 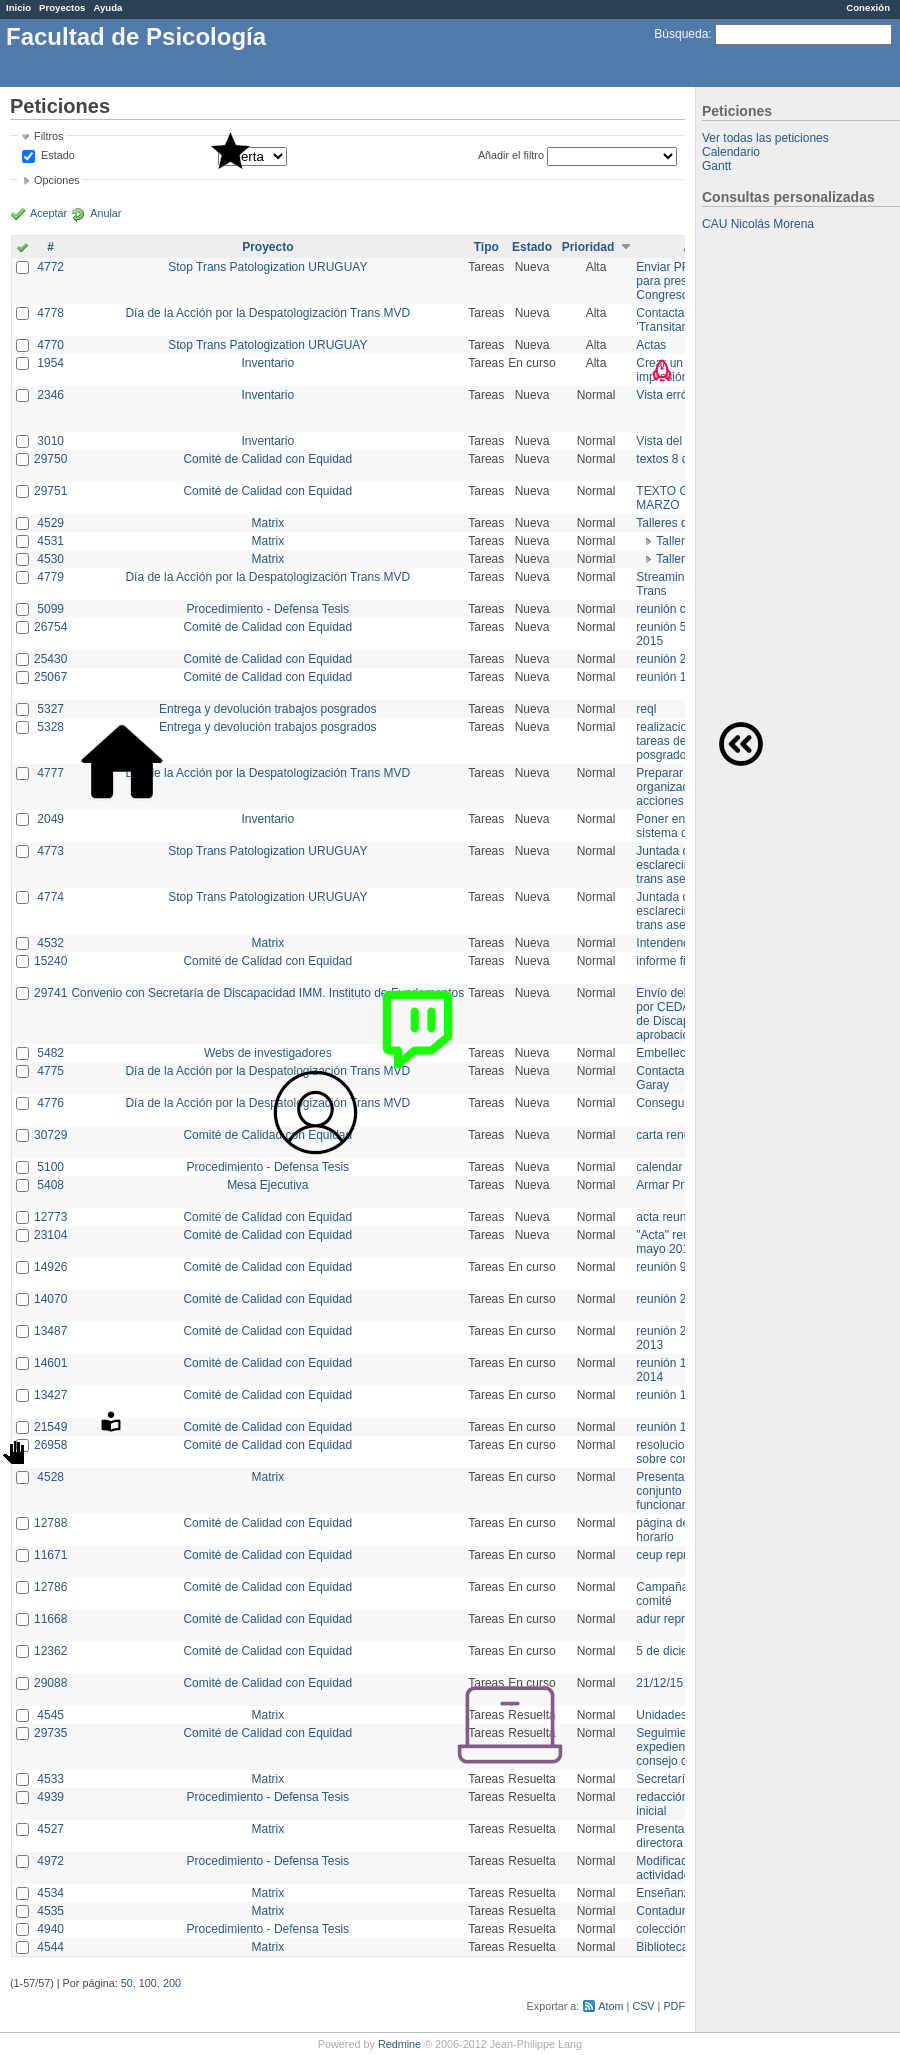 What do you see at coordinates (230, 151) in the screenshot?
I see `add item to favorites` at bounding box center [230, 151].